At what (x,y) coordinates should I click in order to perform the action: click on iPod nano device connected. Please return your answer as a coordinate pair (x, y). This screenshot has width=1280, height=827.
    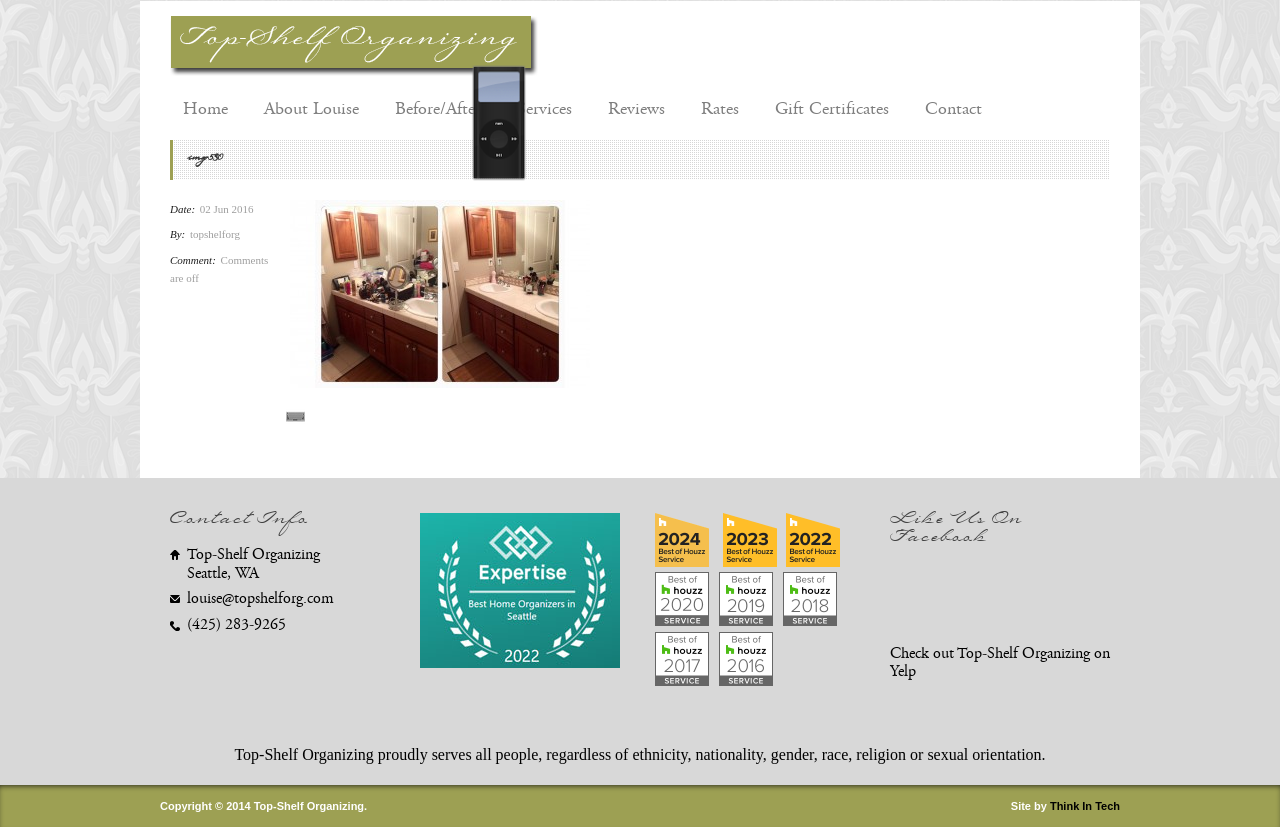
    Looking at the image, I should click on (499, 123).